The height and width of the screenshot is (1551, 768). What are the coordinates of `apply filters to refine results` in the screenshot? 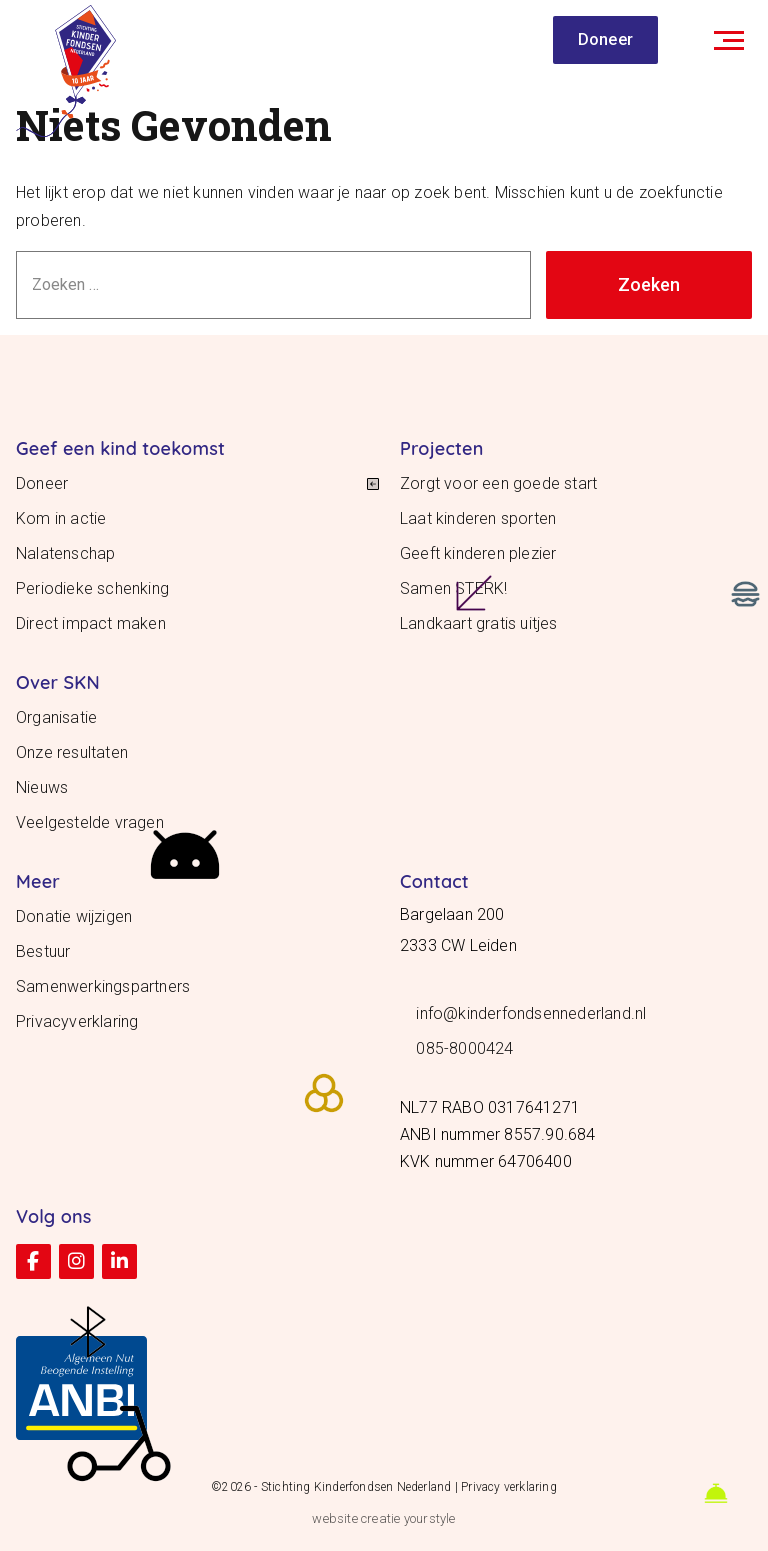 It's located at (324, 1093).